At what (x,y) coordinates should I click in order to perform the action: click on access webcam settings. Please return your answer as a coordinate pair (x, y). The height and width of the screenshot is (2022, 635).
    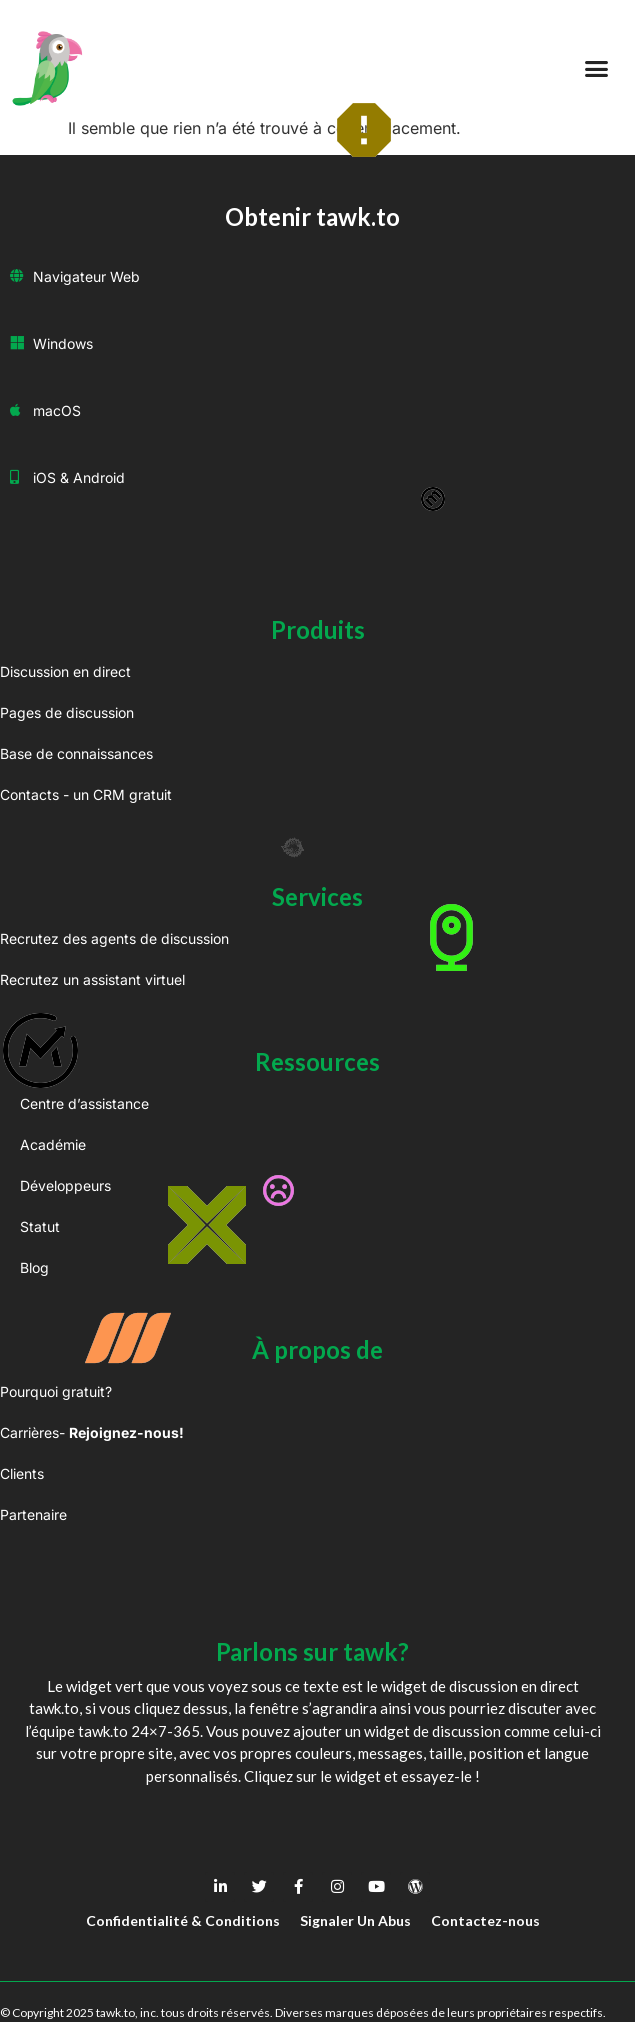
    Looking at the image, I should click on (451, 937).